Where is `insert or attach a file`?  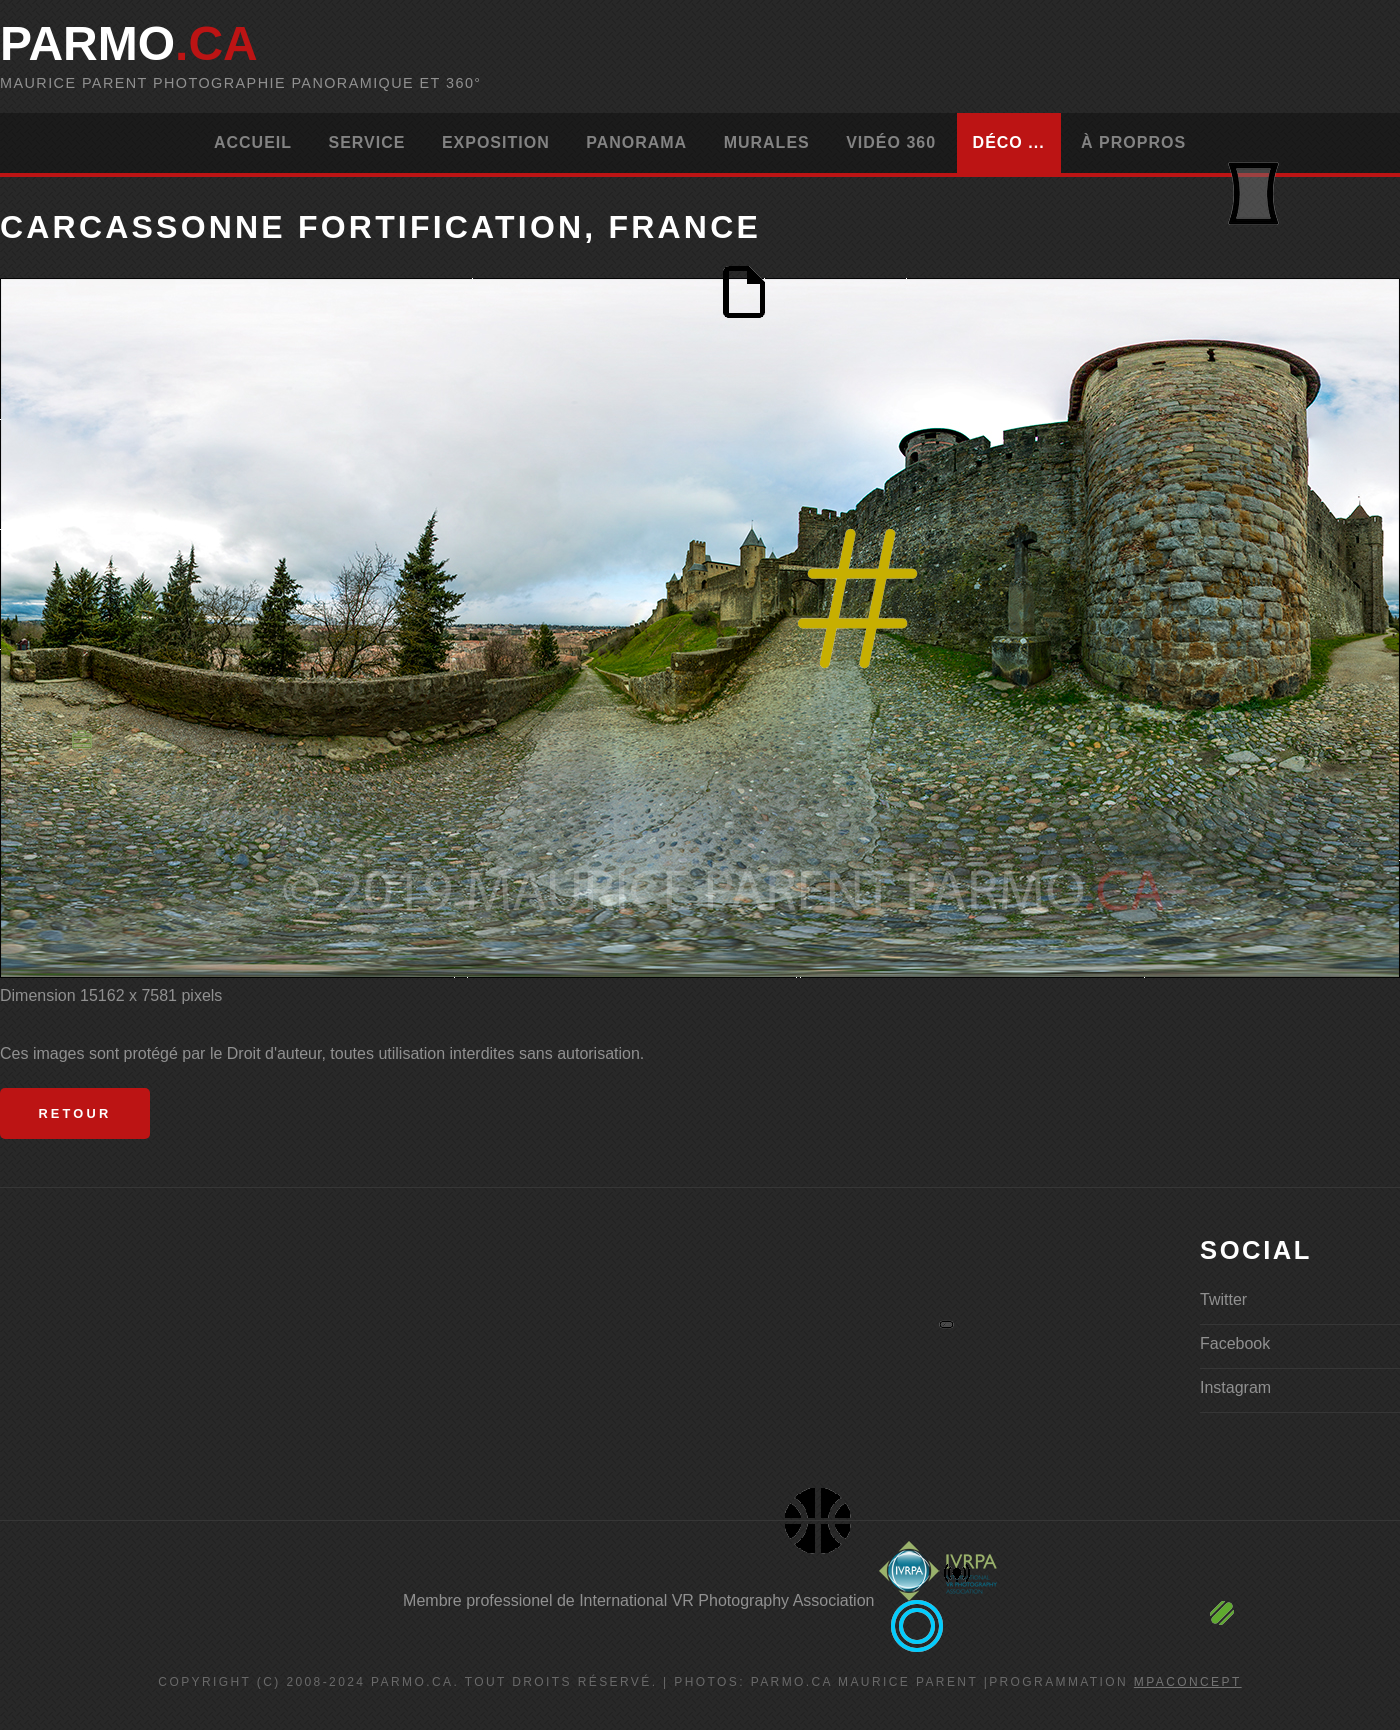
insert or attach a file is located at coordinates (744, 292).